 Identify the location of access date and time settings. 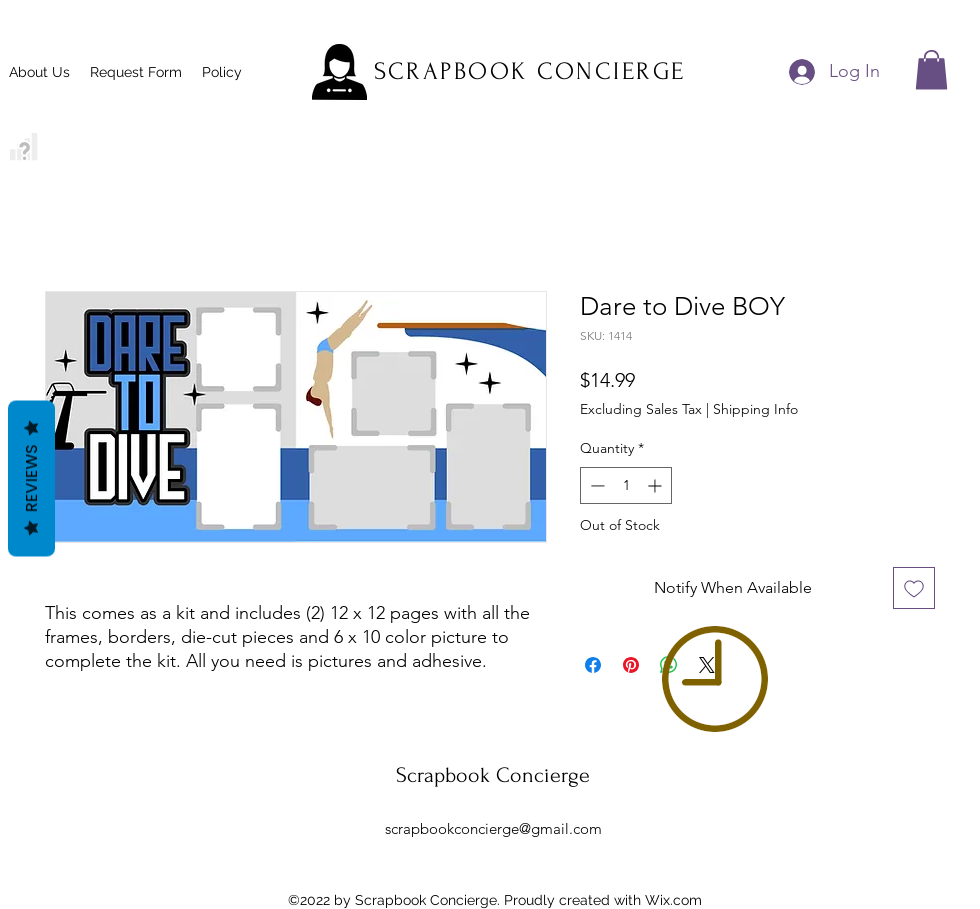
(715, 679).